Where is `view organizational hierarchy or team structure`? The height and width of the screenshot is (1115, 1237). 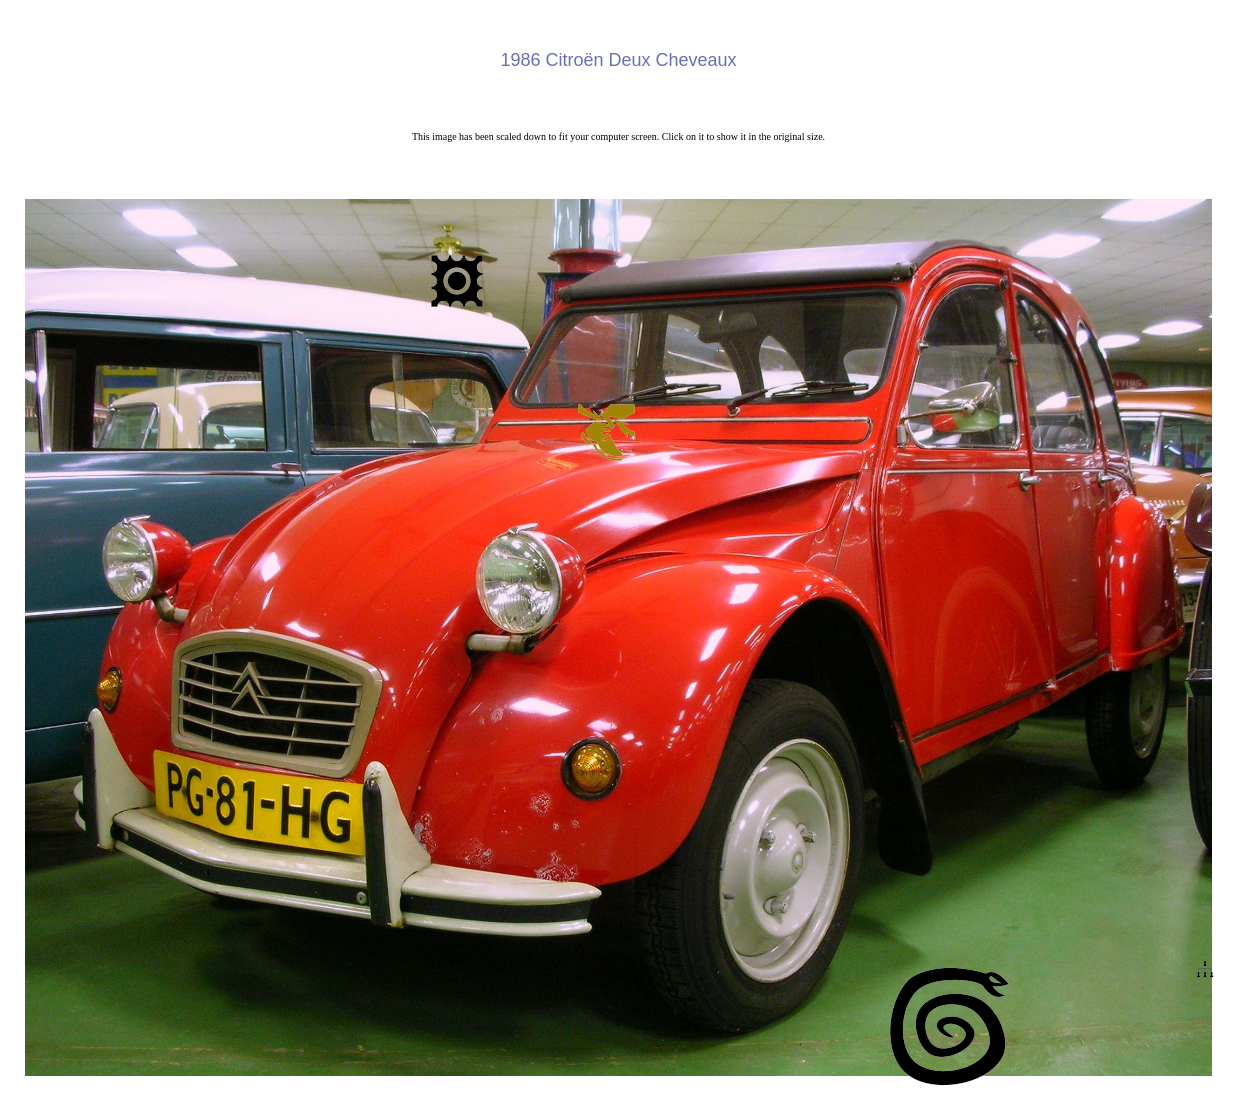 view organizational hierarchy or team structure is located at coordinates (1205, 969).